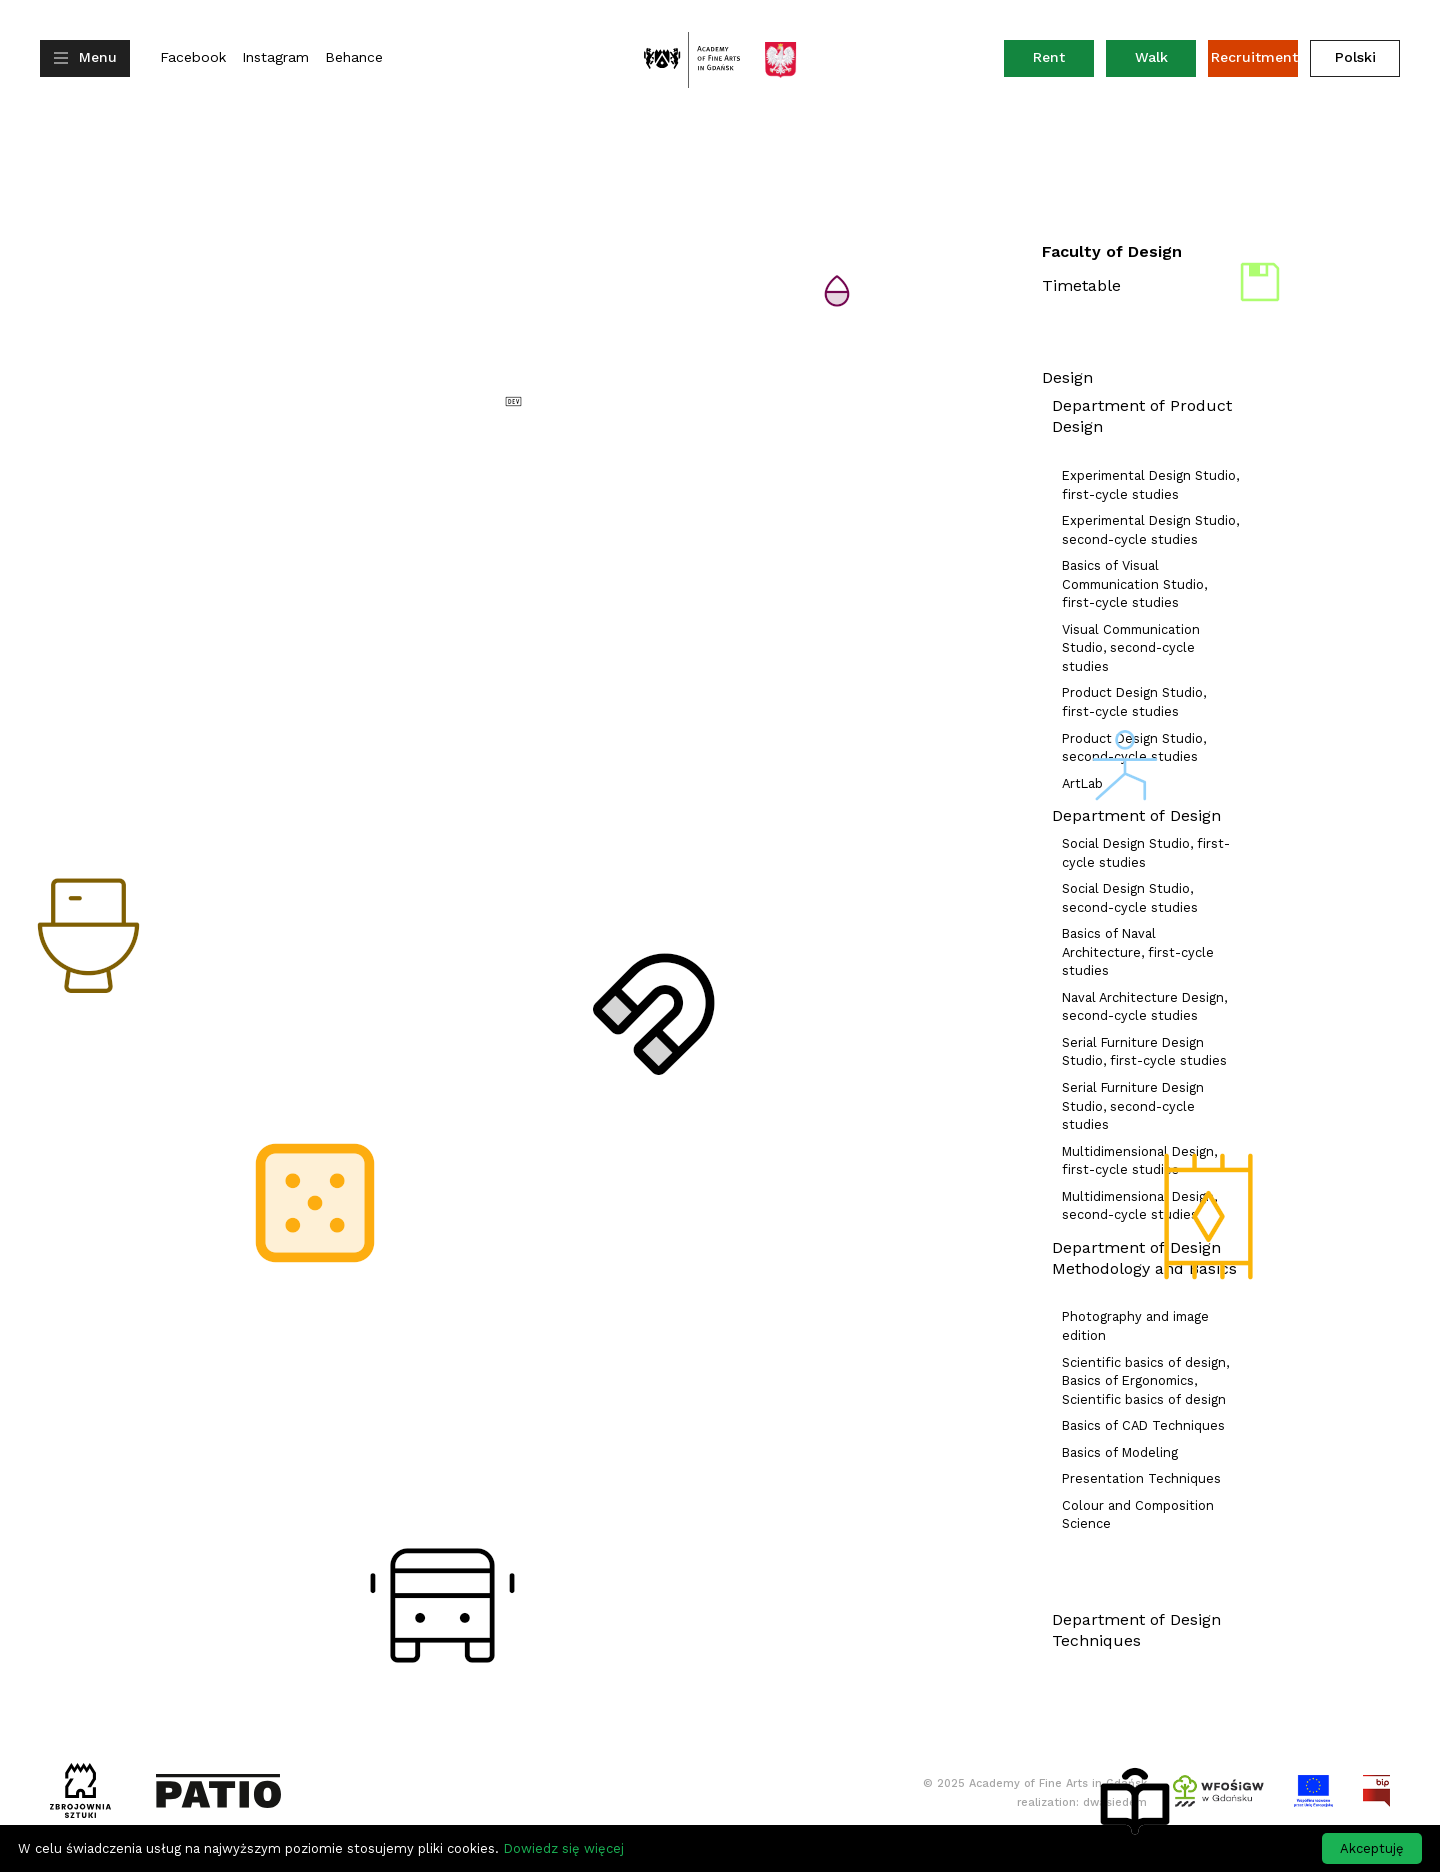 The image size is (1440, 1872). Describe the element at coordinates (513, 401) in the screenshot. I see `visit the DEV Community platform` at that location.